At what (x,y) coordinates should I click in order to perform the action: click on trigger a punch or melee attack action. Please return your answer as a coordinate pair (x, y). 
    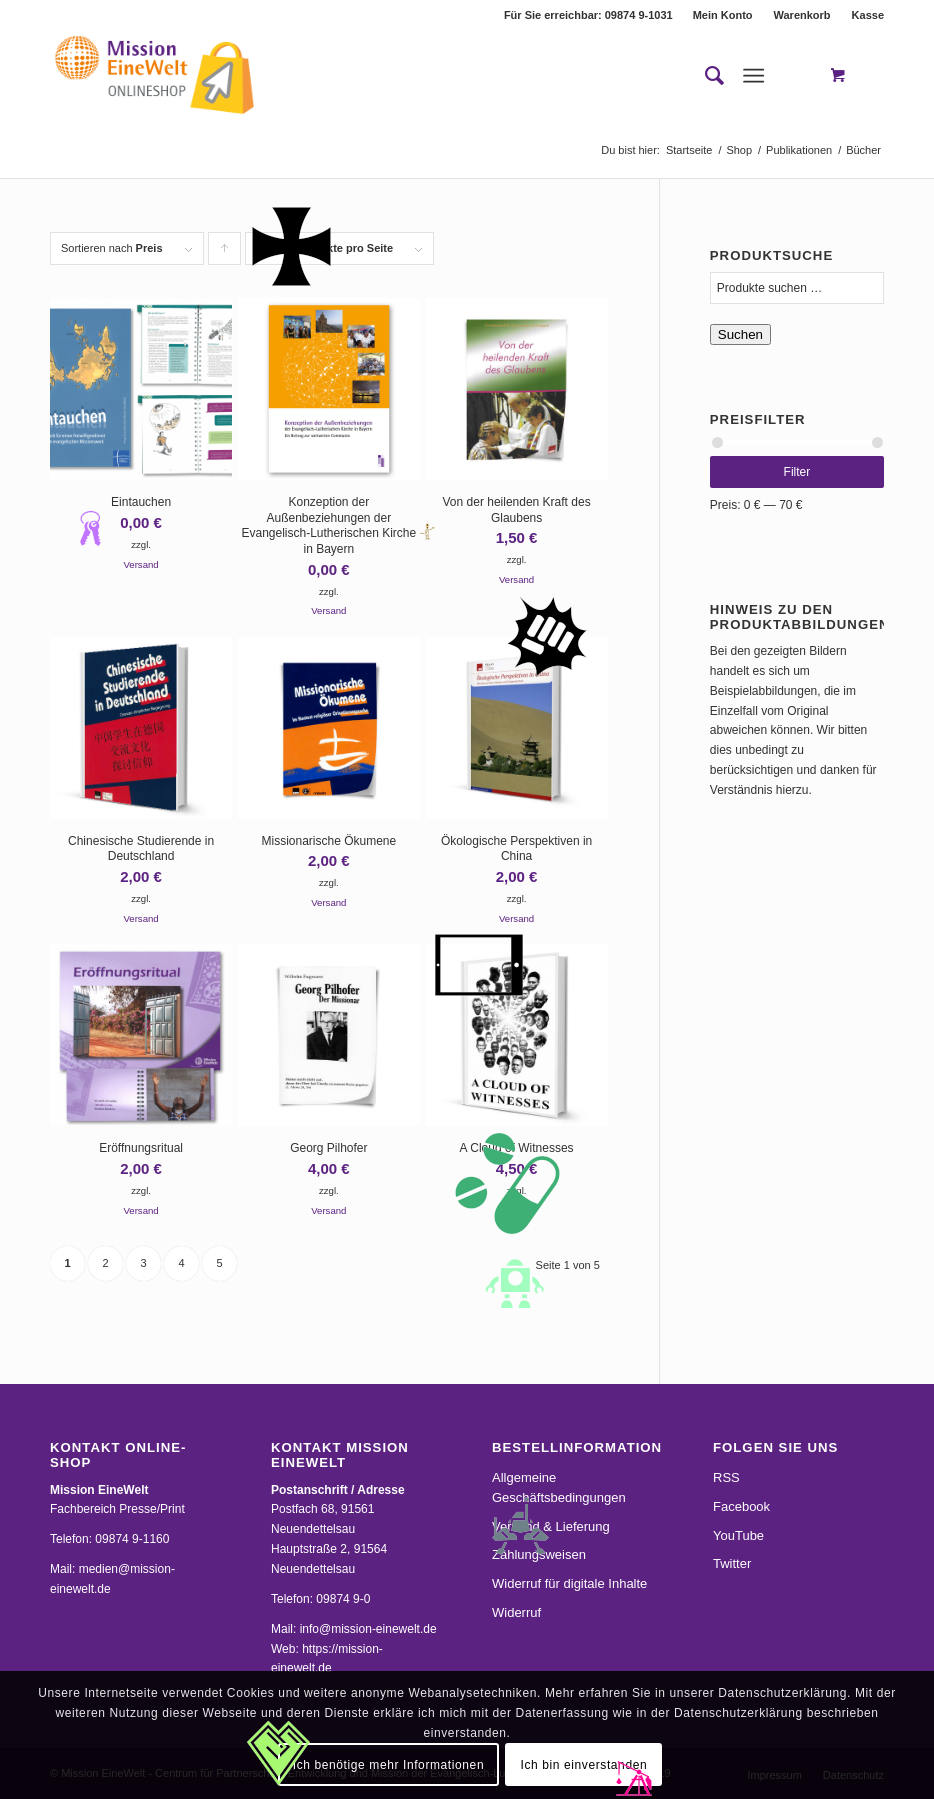
    Looking at the image, I should click on (547, 635).